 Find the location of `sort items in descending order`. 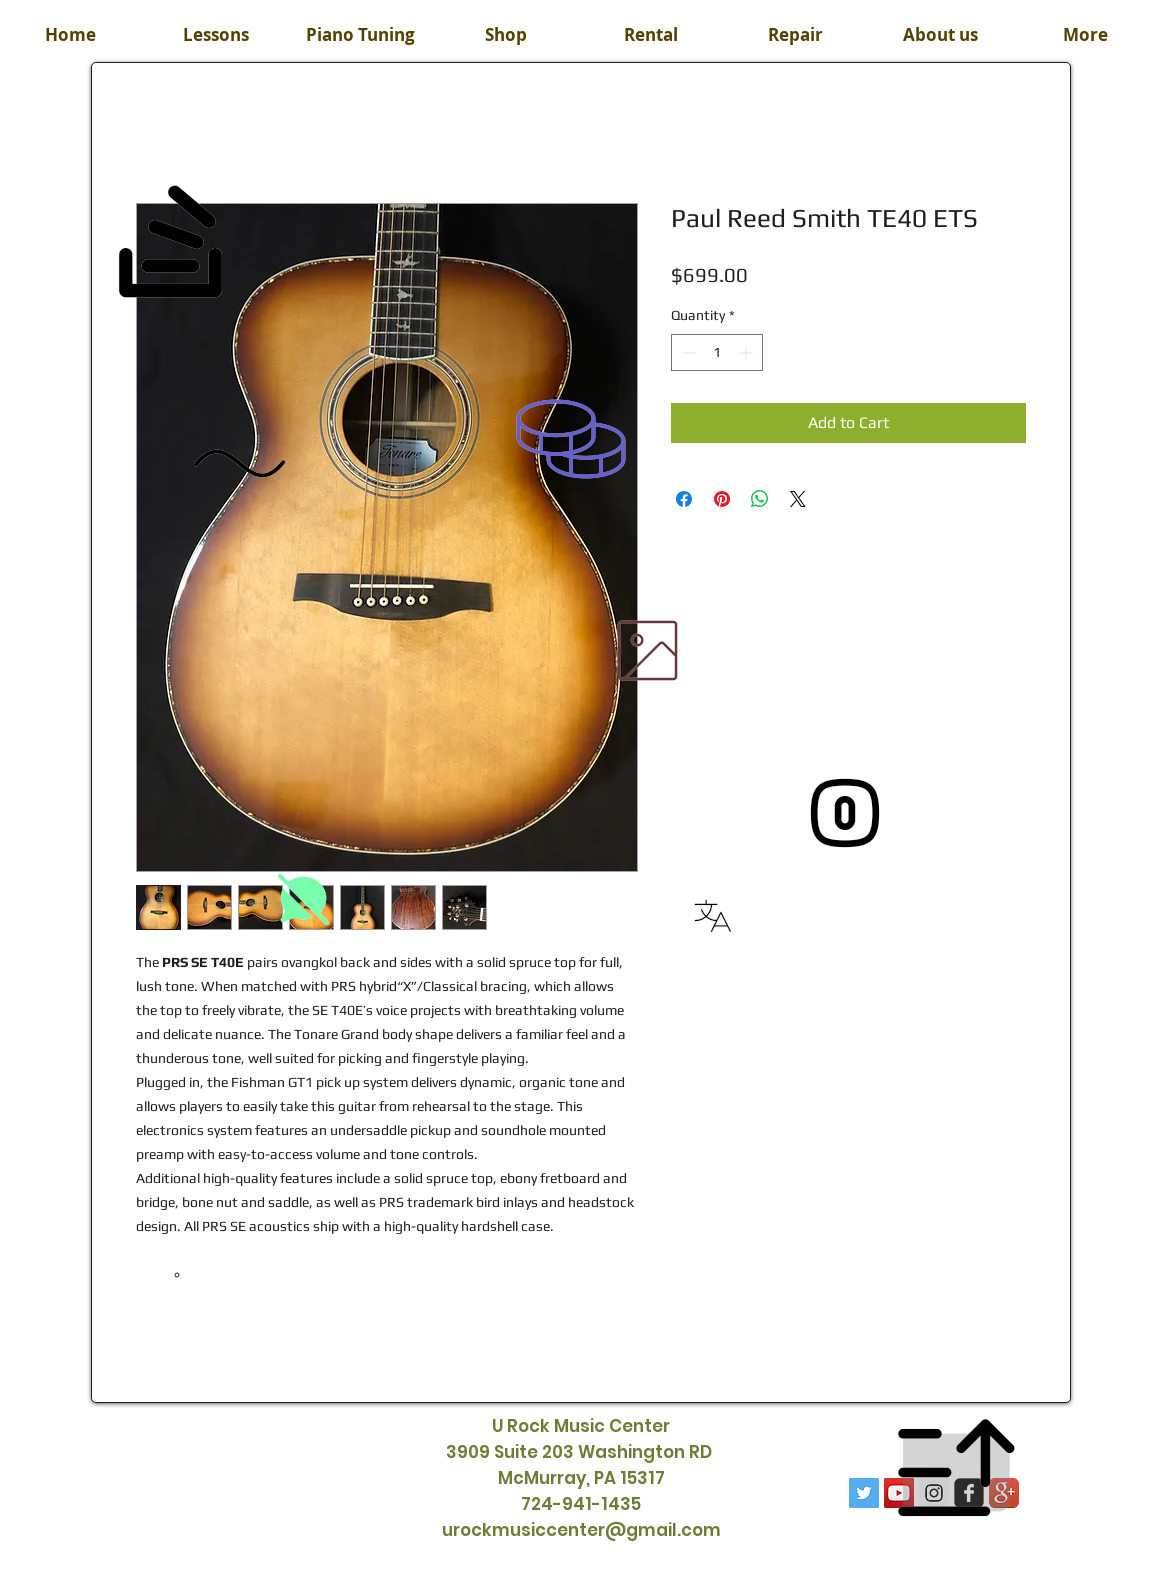

sort items in descending order is located at coordinates (951, 1472).